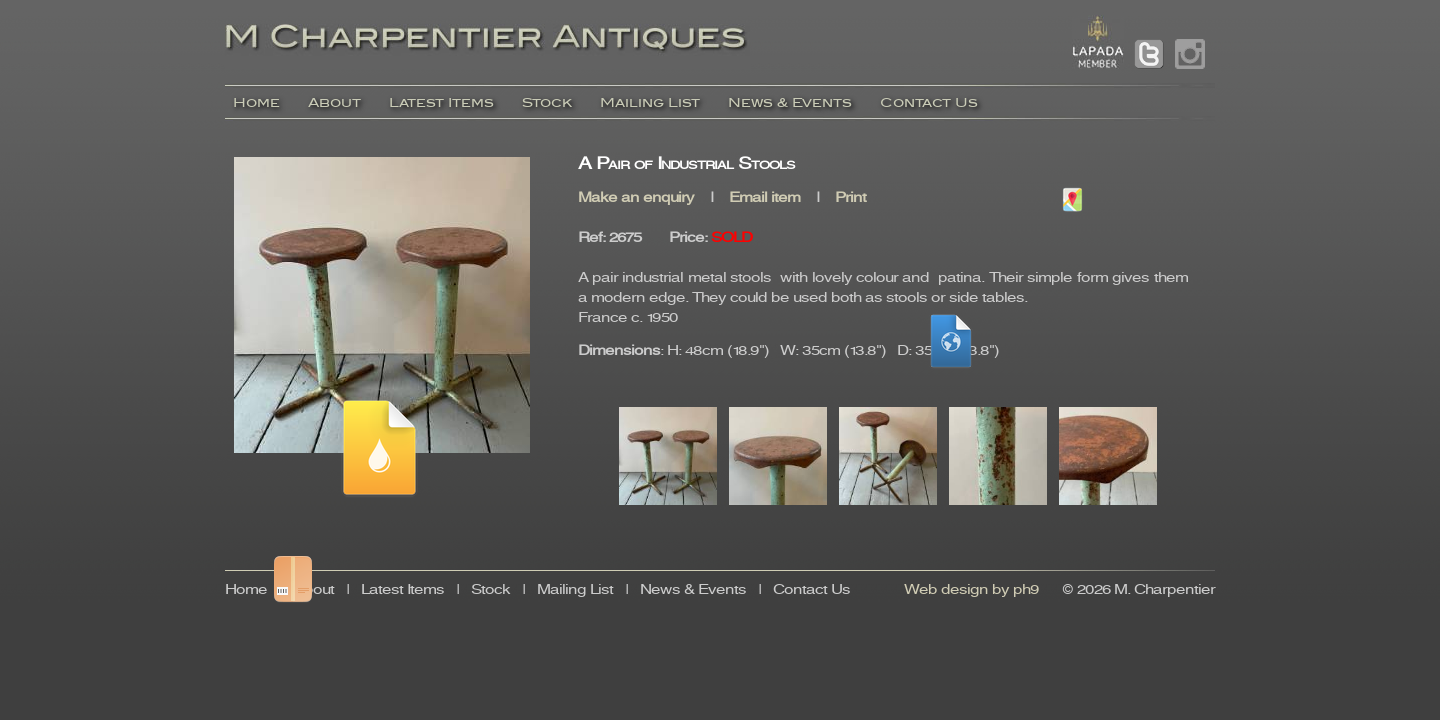 This screenshot has width=1440, height=720. What do you see at coordinates (951, 342) in the screenshot?
I see `an opendocument web template file` at bounding box center [951, 342].